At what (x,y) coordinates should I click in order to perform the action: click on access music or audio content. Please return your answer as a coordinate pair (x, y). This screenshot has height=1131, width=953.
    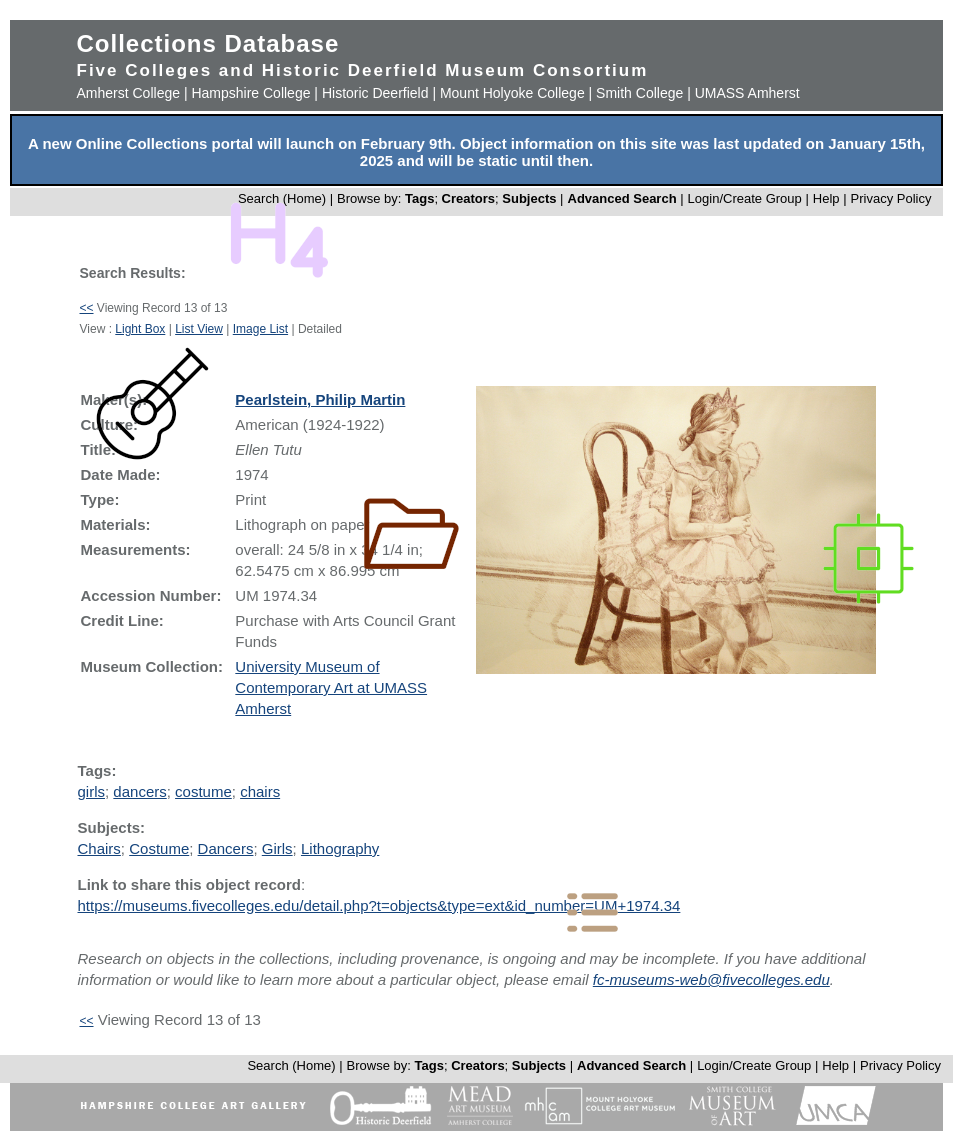
    Looking at the image, I should click on (151, 404).